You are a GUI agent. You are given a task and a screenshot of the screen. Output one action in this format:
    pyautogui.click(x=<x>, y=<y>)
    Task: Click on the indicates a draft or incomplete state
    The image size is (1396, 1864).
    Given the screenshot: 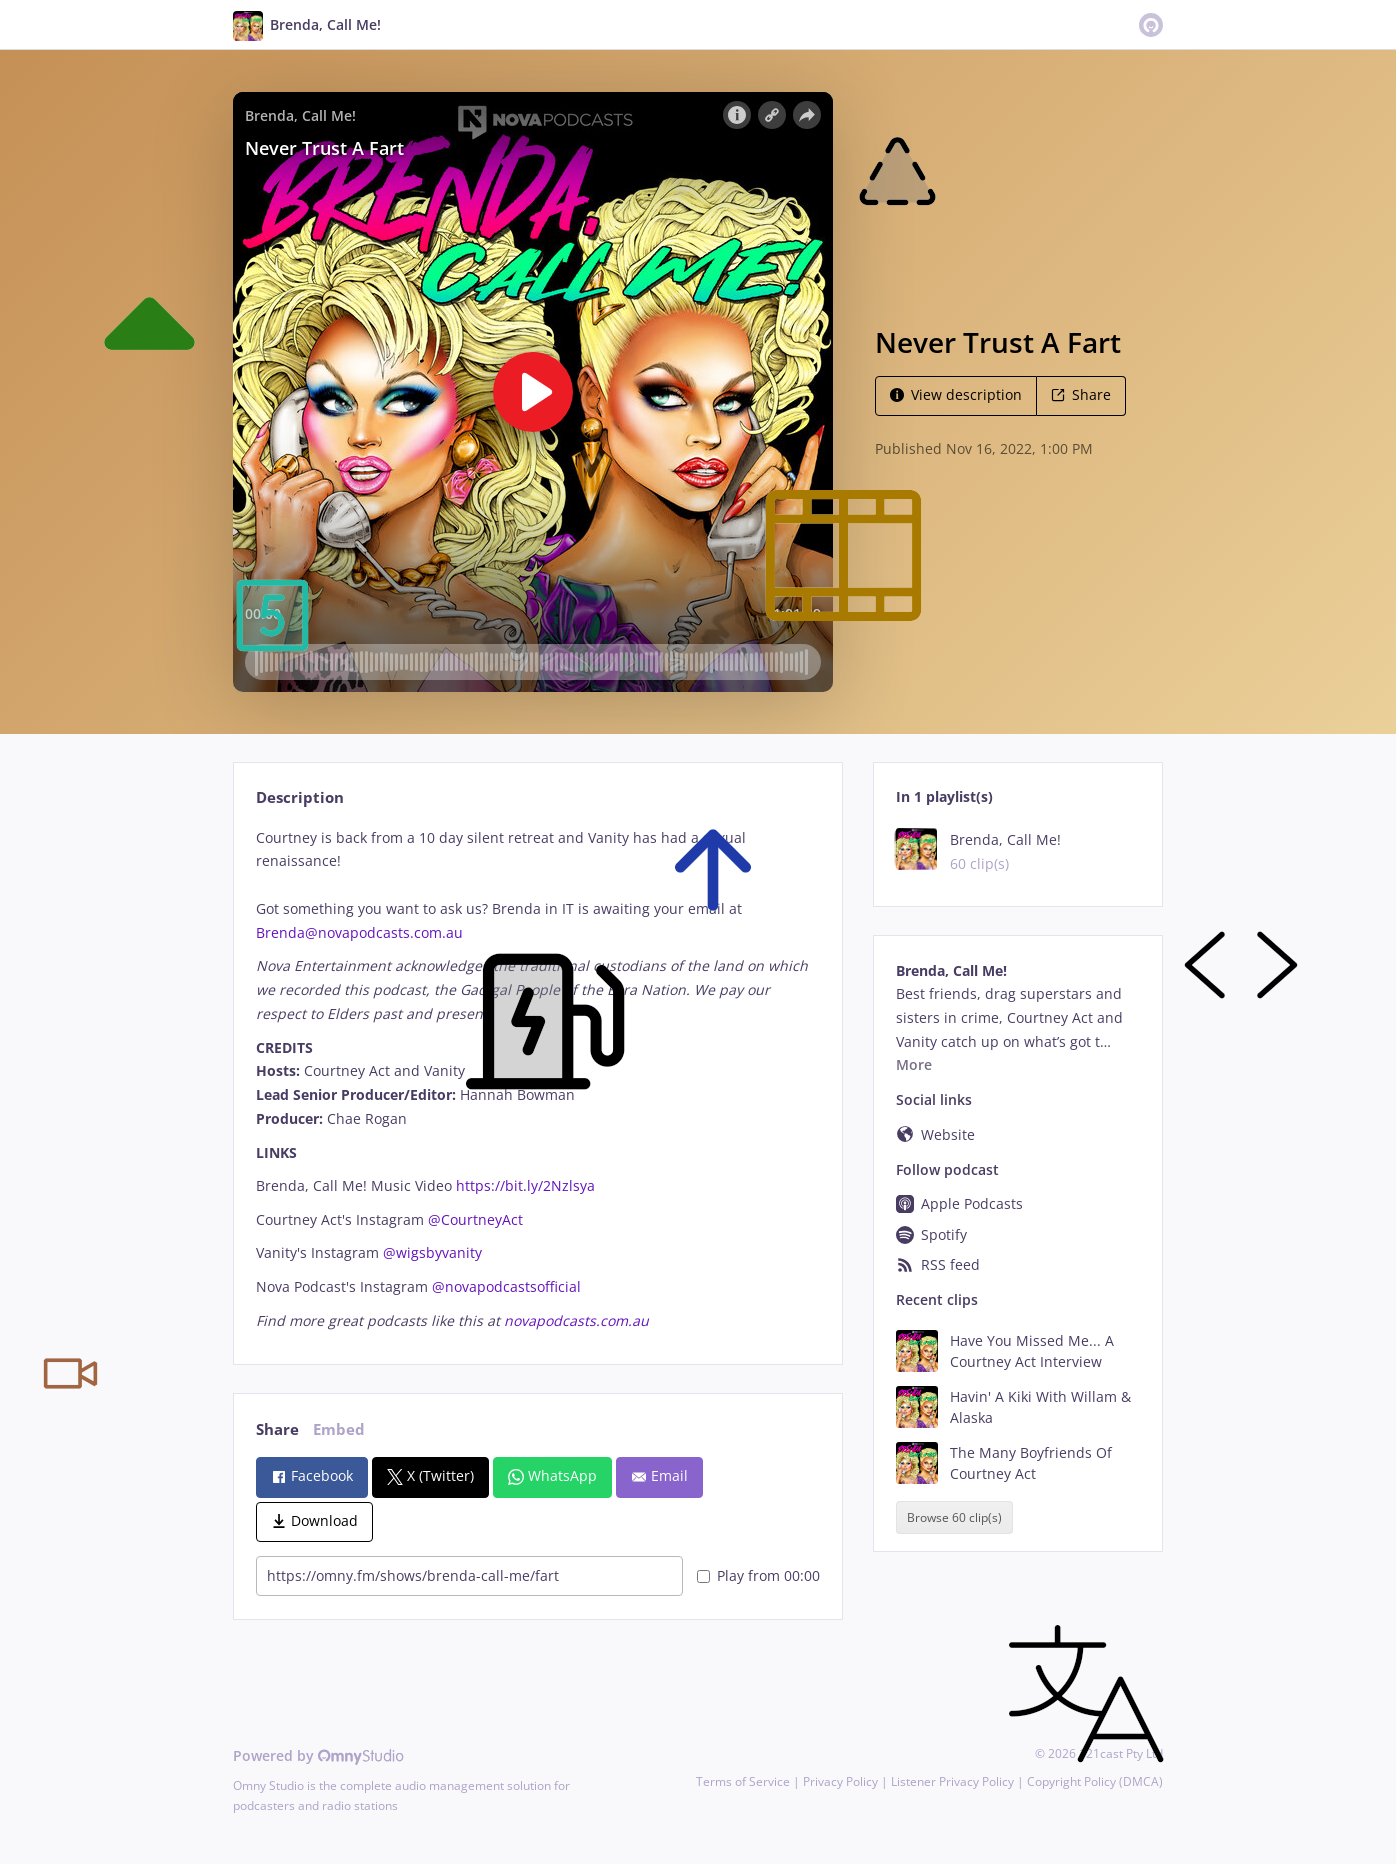 What is the action you would take?
    pyautogui.click(x=897, y=172)
    